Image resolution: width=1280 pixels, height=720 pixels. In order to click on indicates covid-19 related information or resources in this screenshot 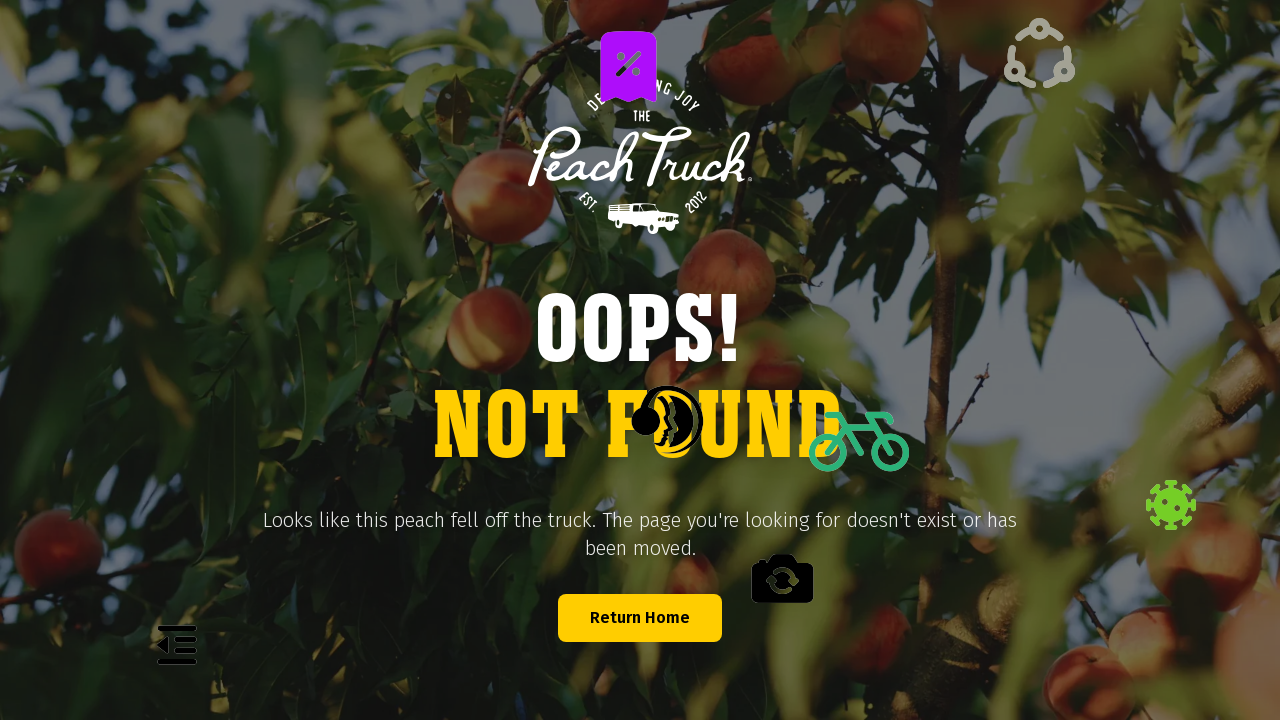, I will do `click(1171, 505)`.